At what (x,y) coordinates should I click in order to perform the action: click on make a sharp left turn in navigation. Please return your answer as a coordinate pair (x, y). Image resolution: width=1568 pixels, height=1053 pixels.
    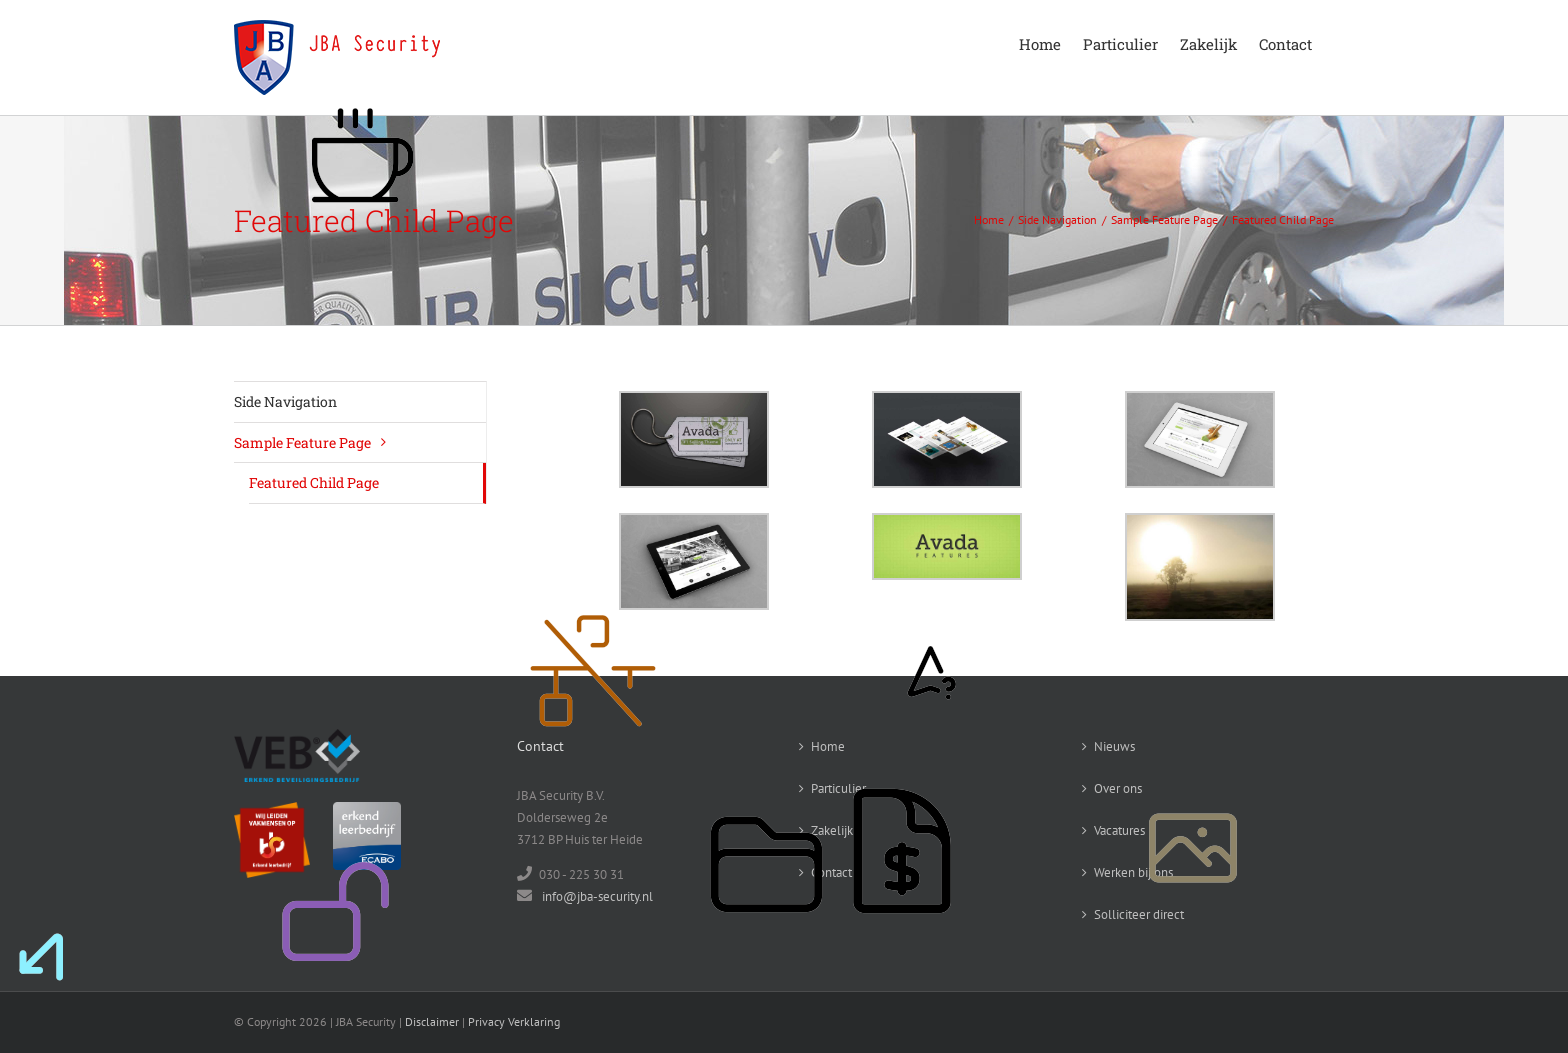
    Looking at the image, I should click on (43, 957).